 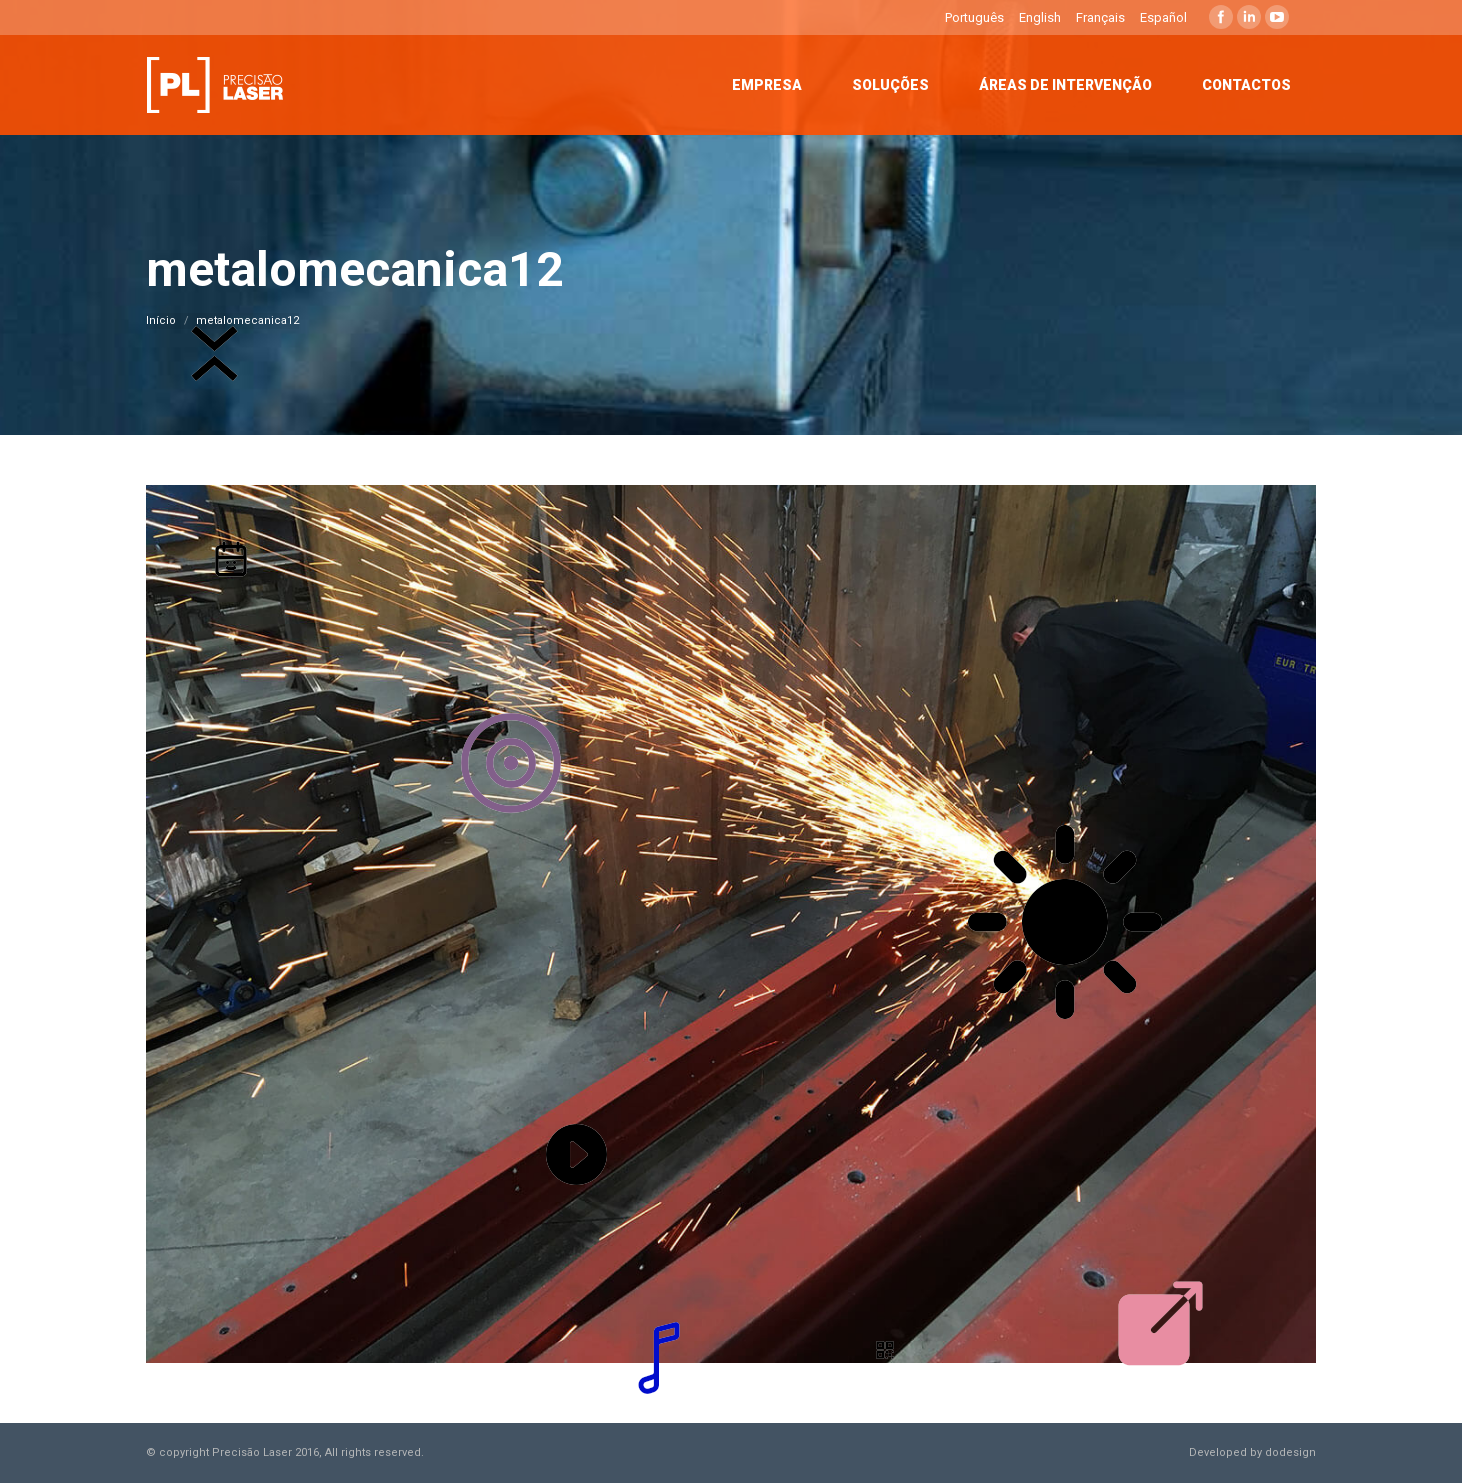 What do you see at coordinates (885, 1350) in the screenshot?
I see `scan or generate a QR code` at bounding box center [885, 1350].